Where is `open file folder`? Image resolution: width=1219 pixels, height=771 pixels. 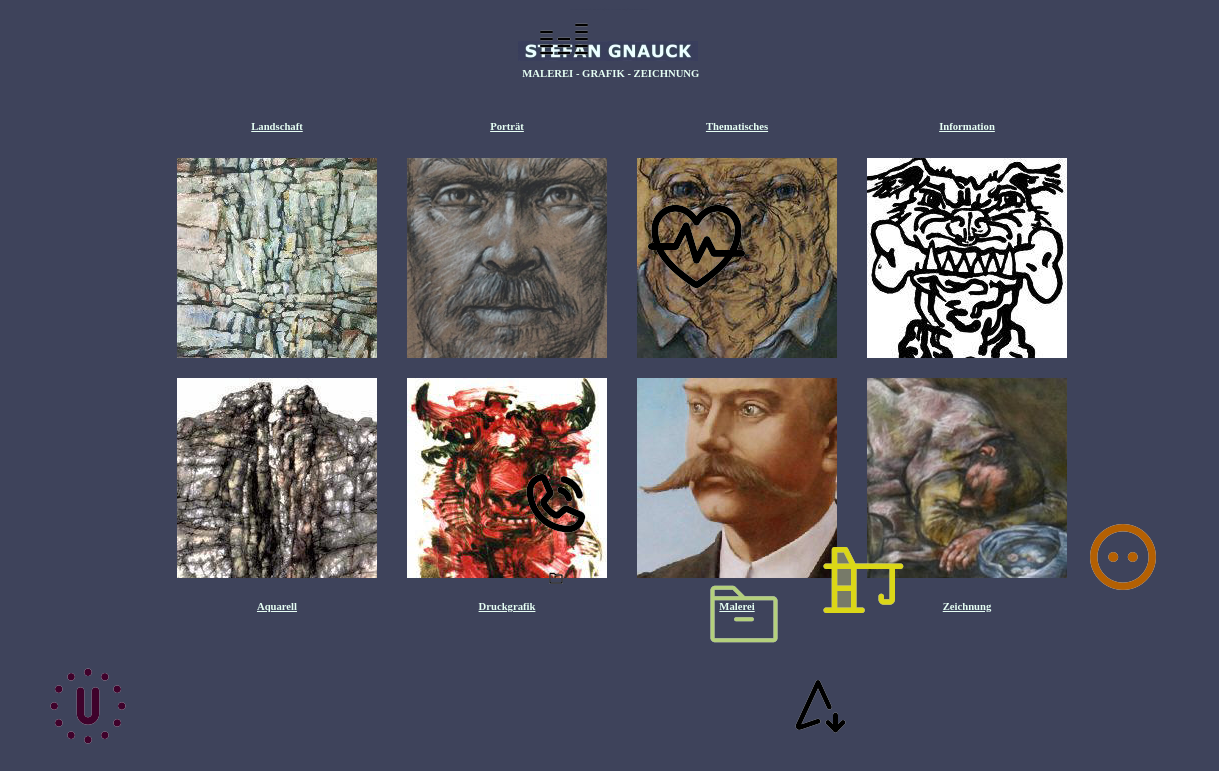
open file folder is located at coordinates (556, 578).